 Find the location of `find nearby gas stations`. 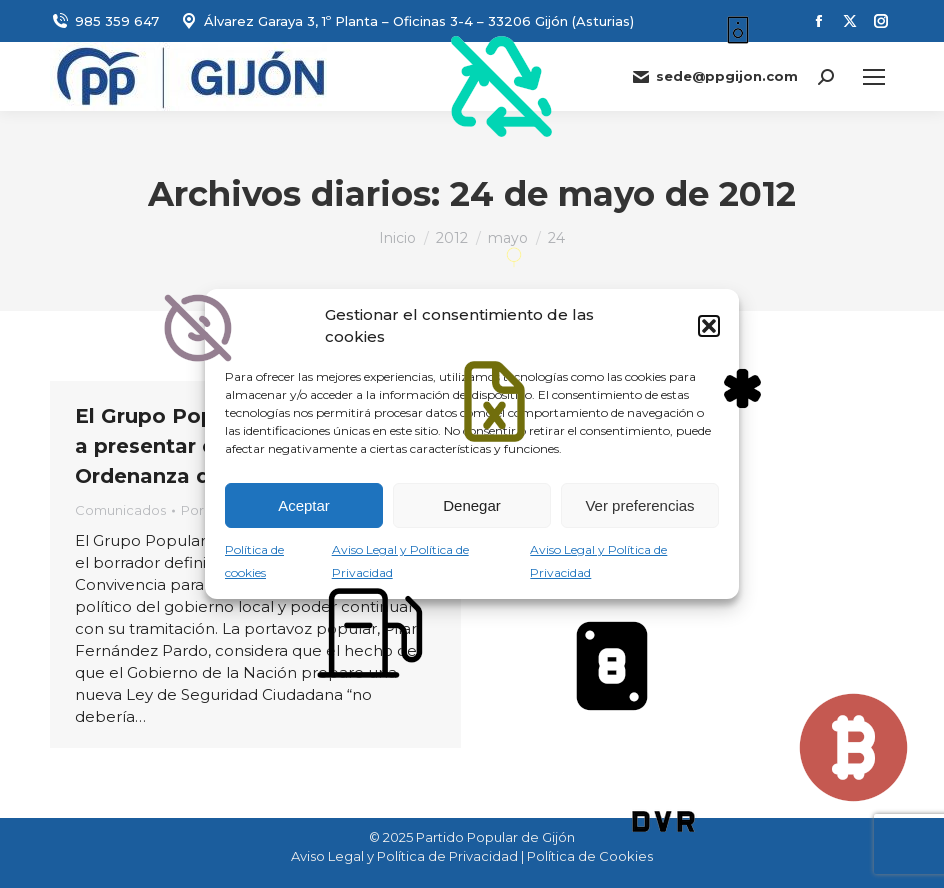

find nearby gas stations is located at coordinates (366, 633).